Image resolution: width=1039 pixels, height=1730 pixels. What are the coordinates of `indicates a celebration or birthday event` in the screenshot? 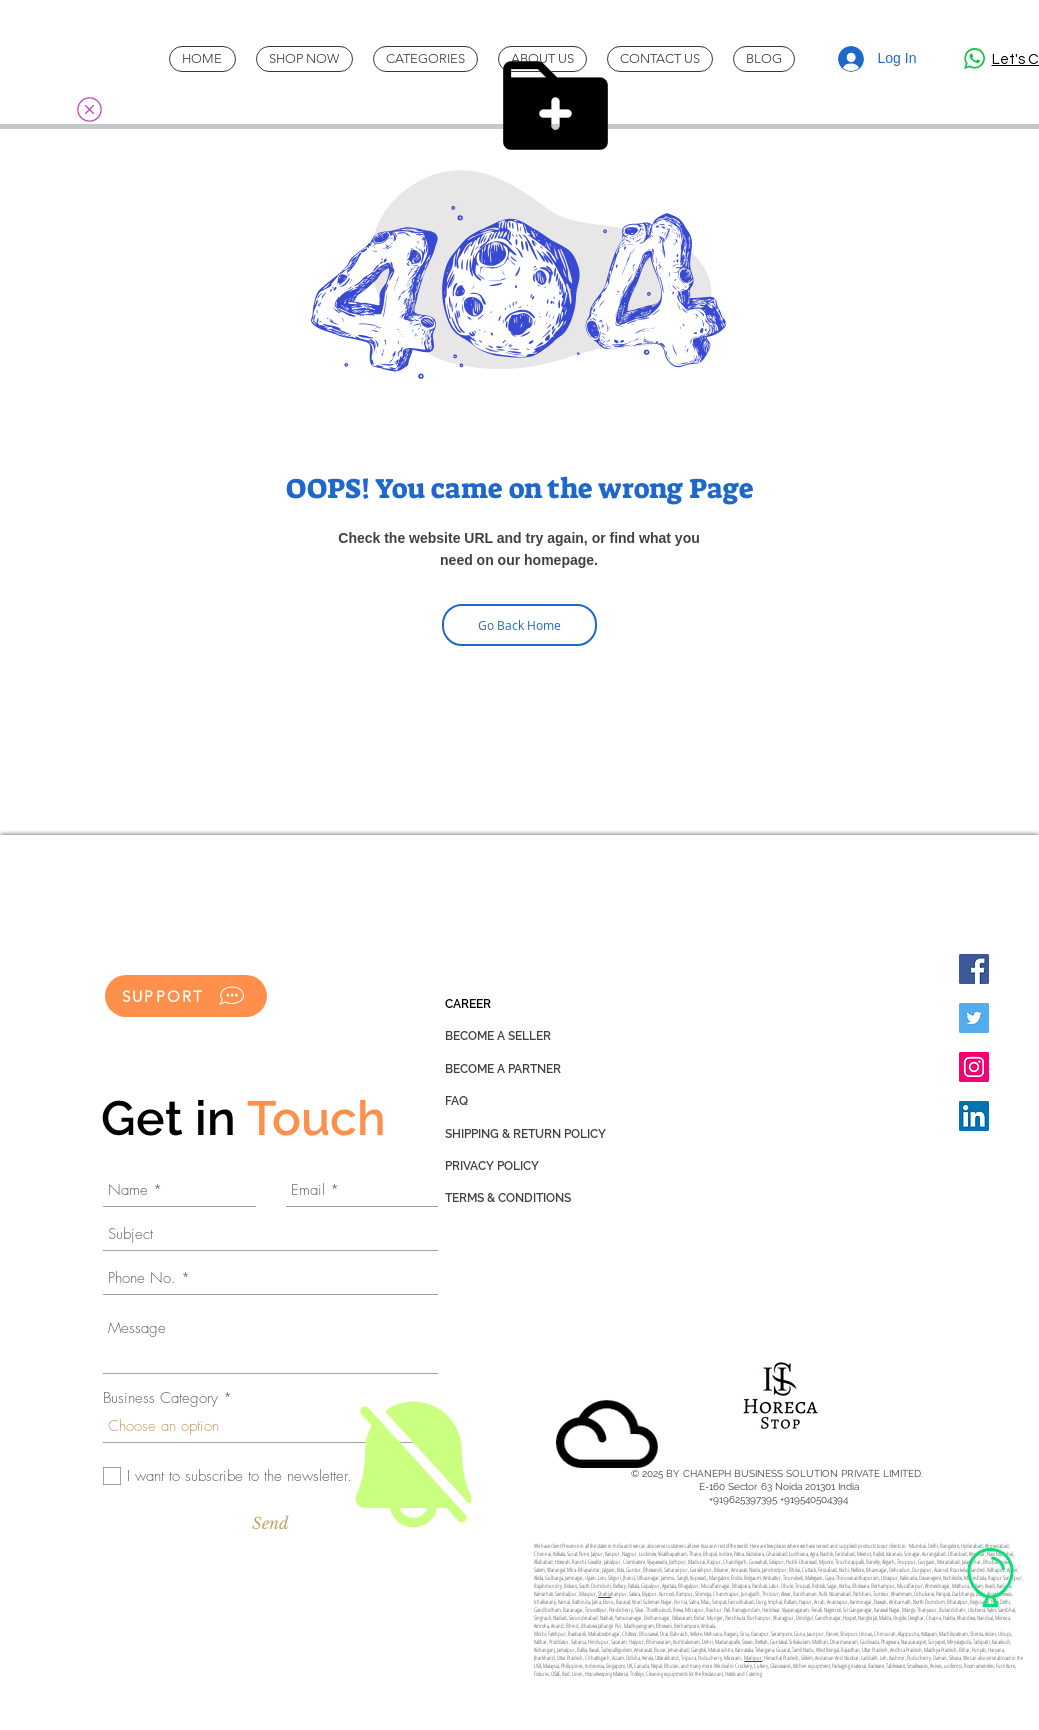 It's located at (990, 1577).